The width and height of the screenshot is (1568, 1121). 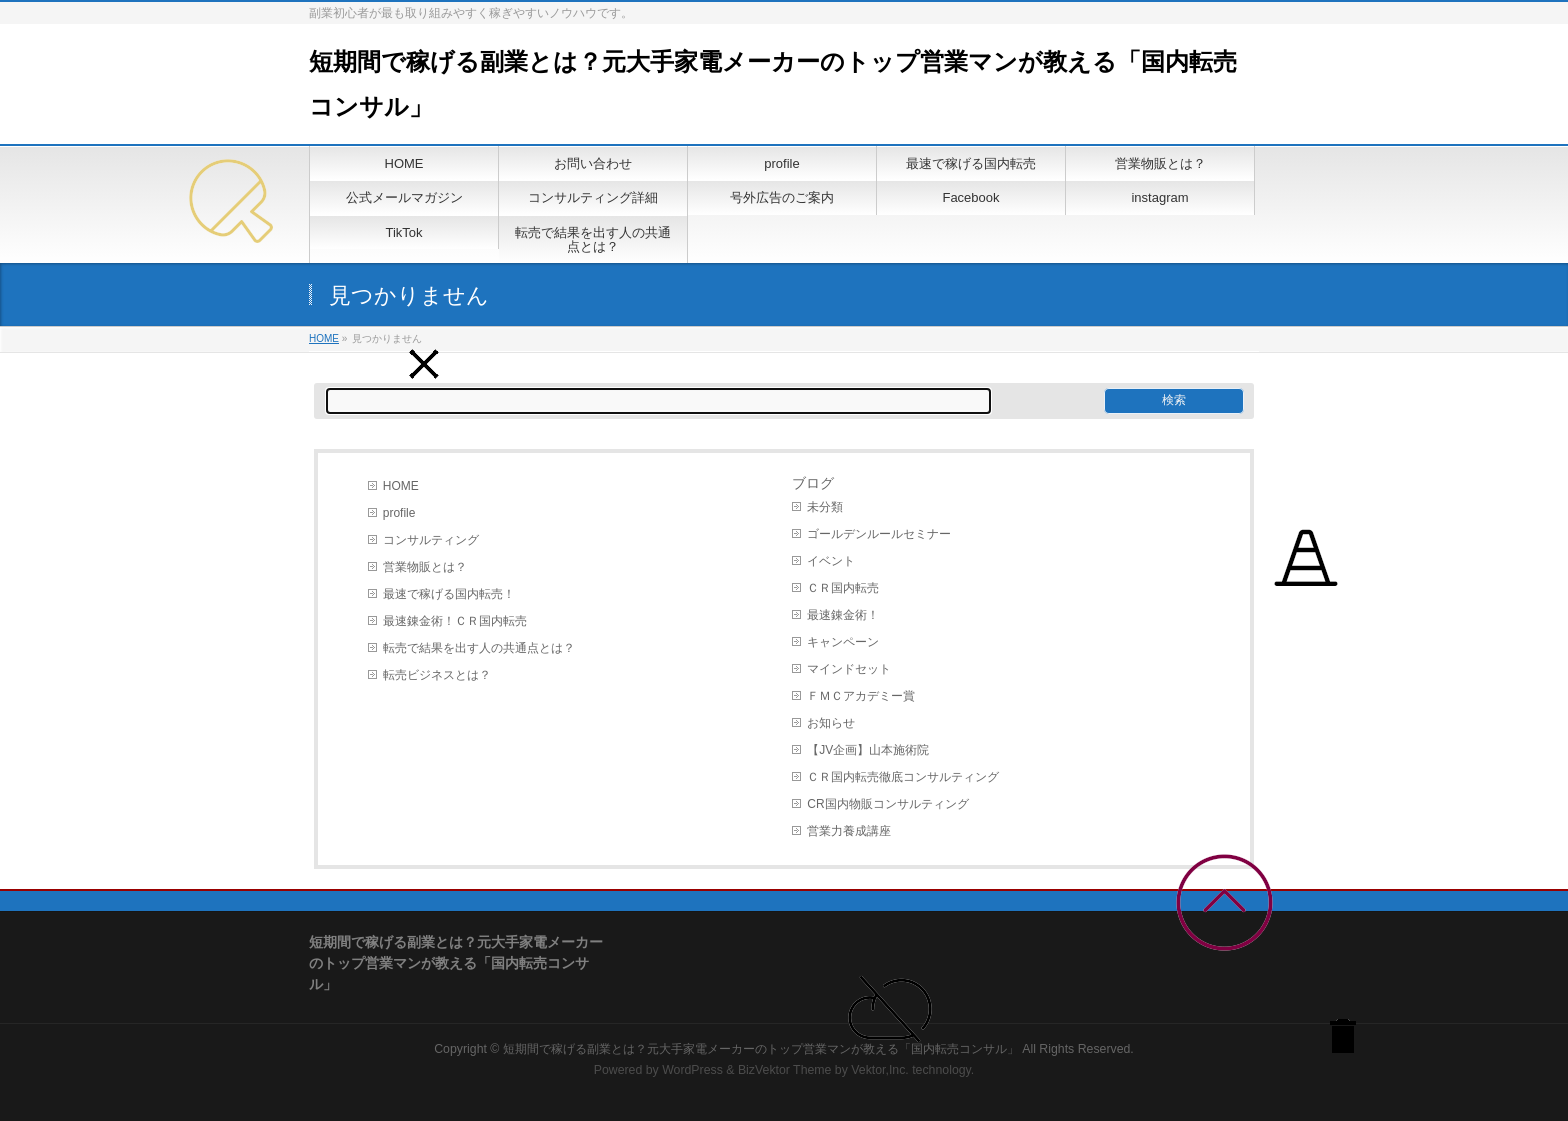 What do you see at coordinates (1224, 902) in the screenshot?
I see `scroll up or return to top` at bounding box center [1224, 902].